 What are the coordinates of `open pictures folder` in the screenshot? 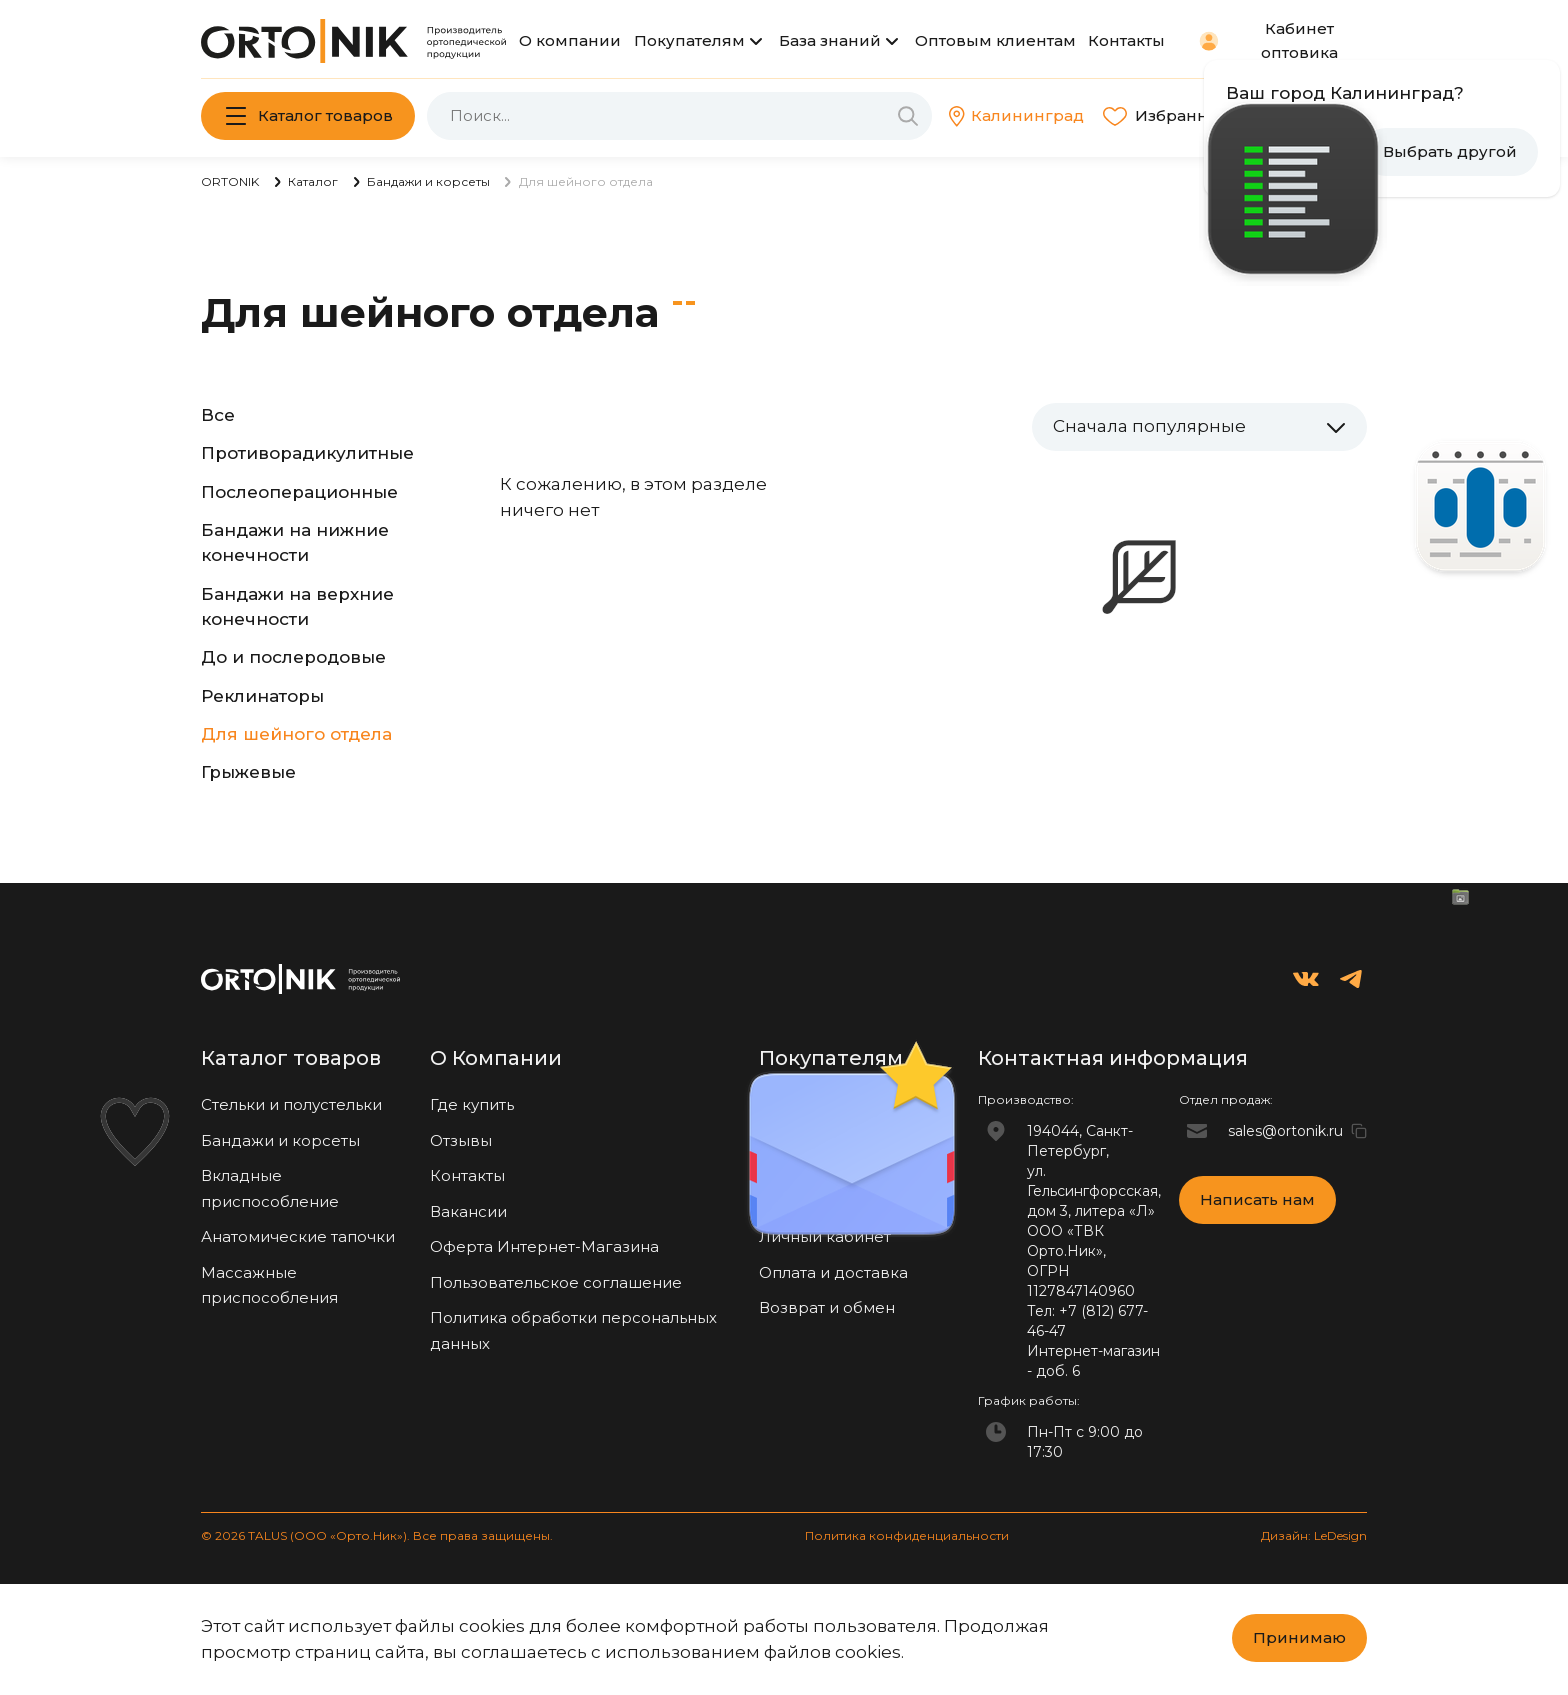 It's located at (1460, 896).